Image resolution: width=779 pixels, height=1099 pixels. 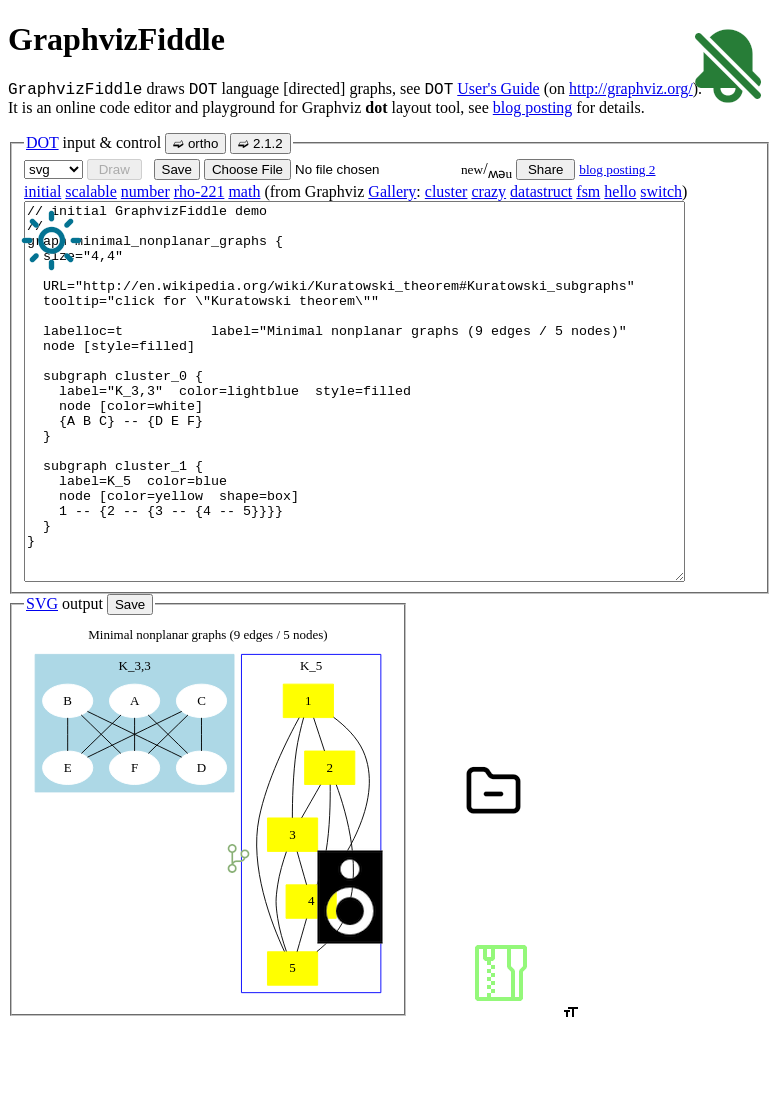 I want to click on increase screen brightness, so click(x=51, y=240).